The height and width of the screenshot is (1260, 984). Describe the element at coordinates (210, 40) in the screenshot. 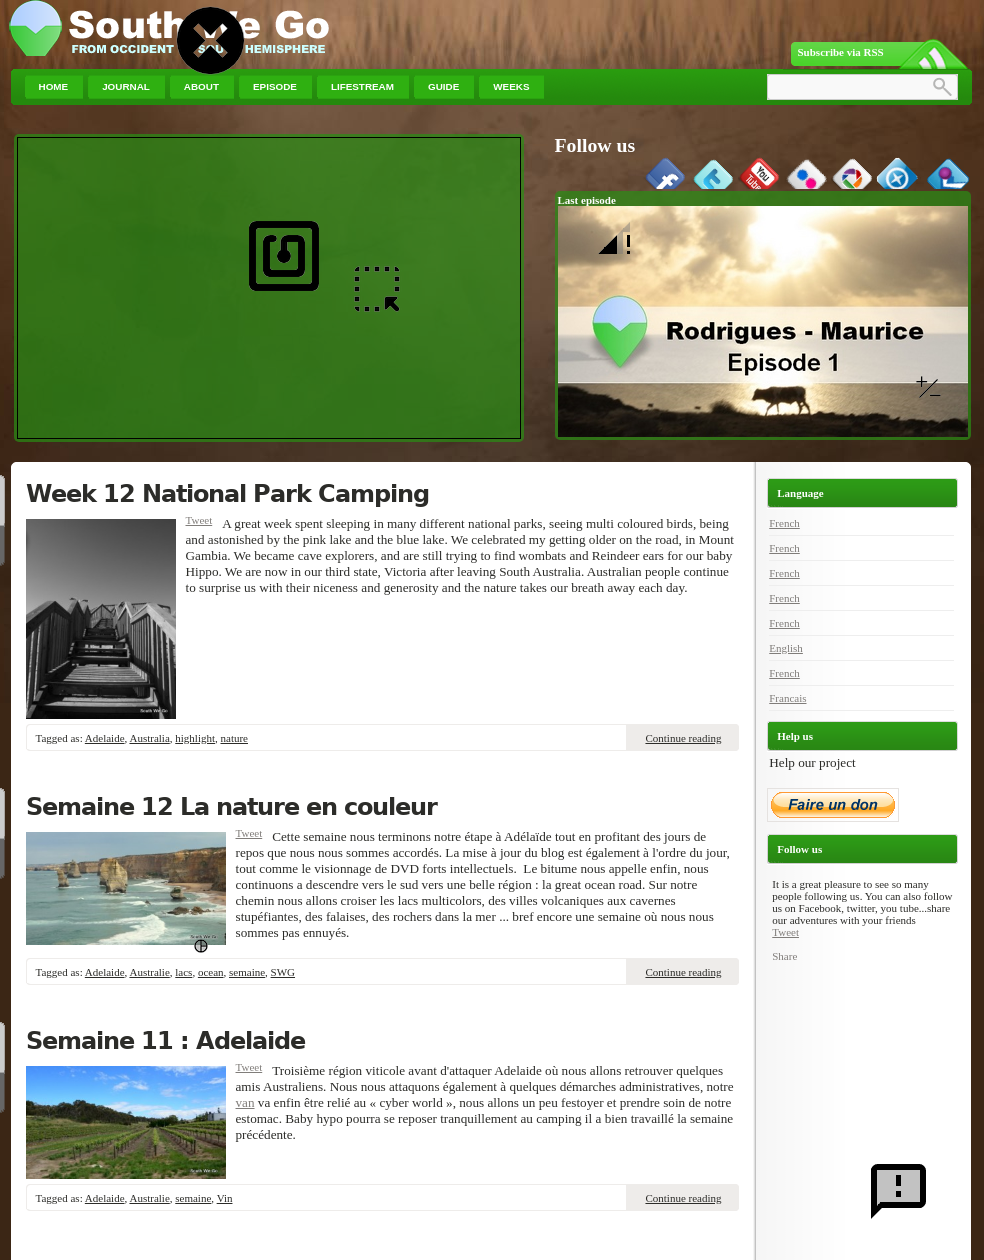

I see `cancel or close the current action` at that location.